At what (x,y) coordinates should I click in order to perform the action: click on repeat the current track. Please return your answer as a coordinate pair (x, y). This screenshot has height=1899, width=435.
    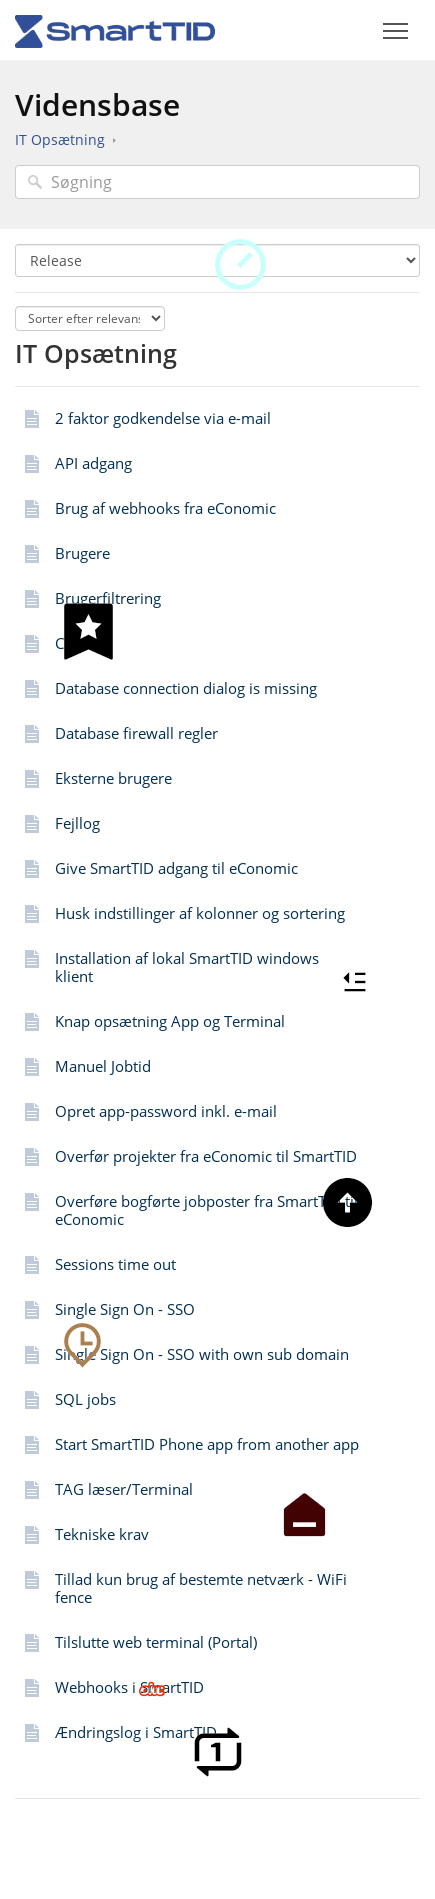
    Looking at the image, I should click on (218, 1752).